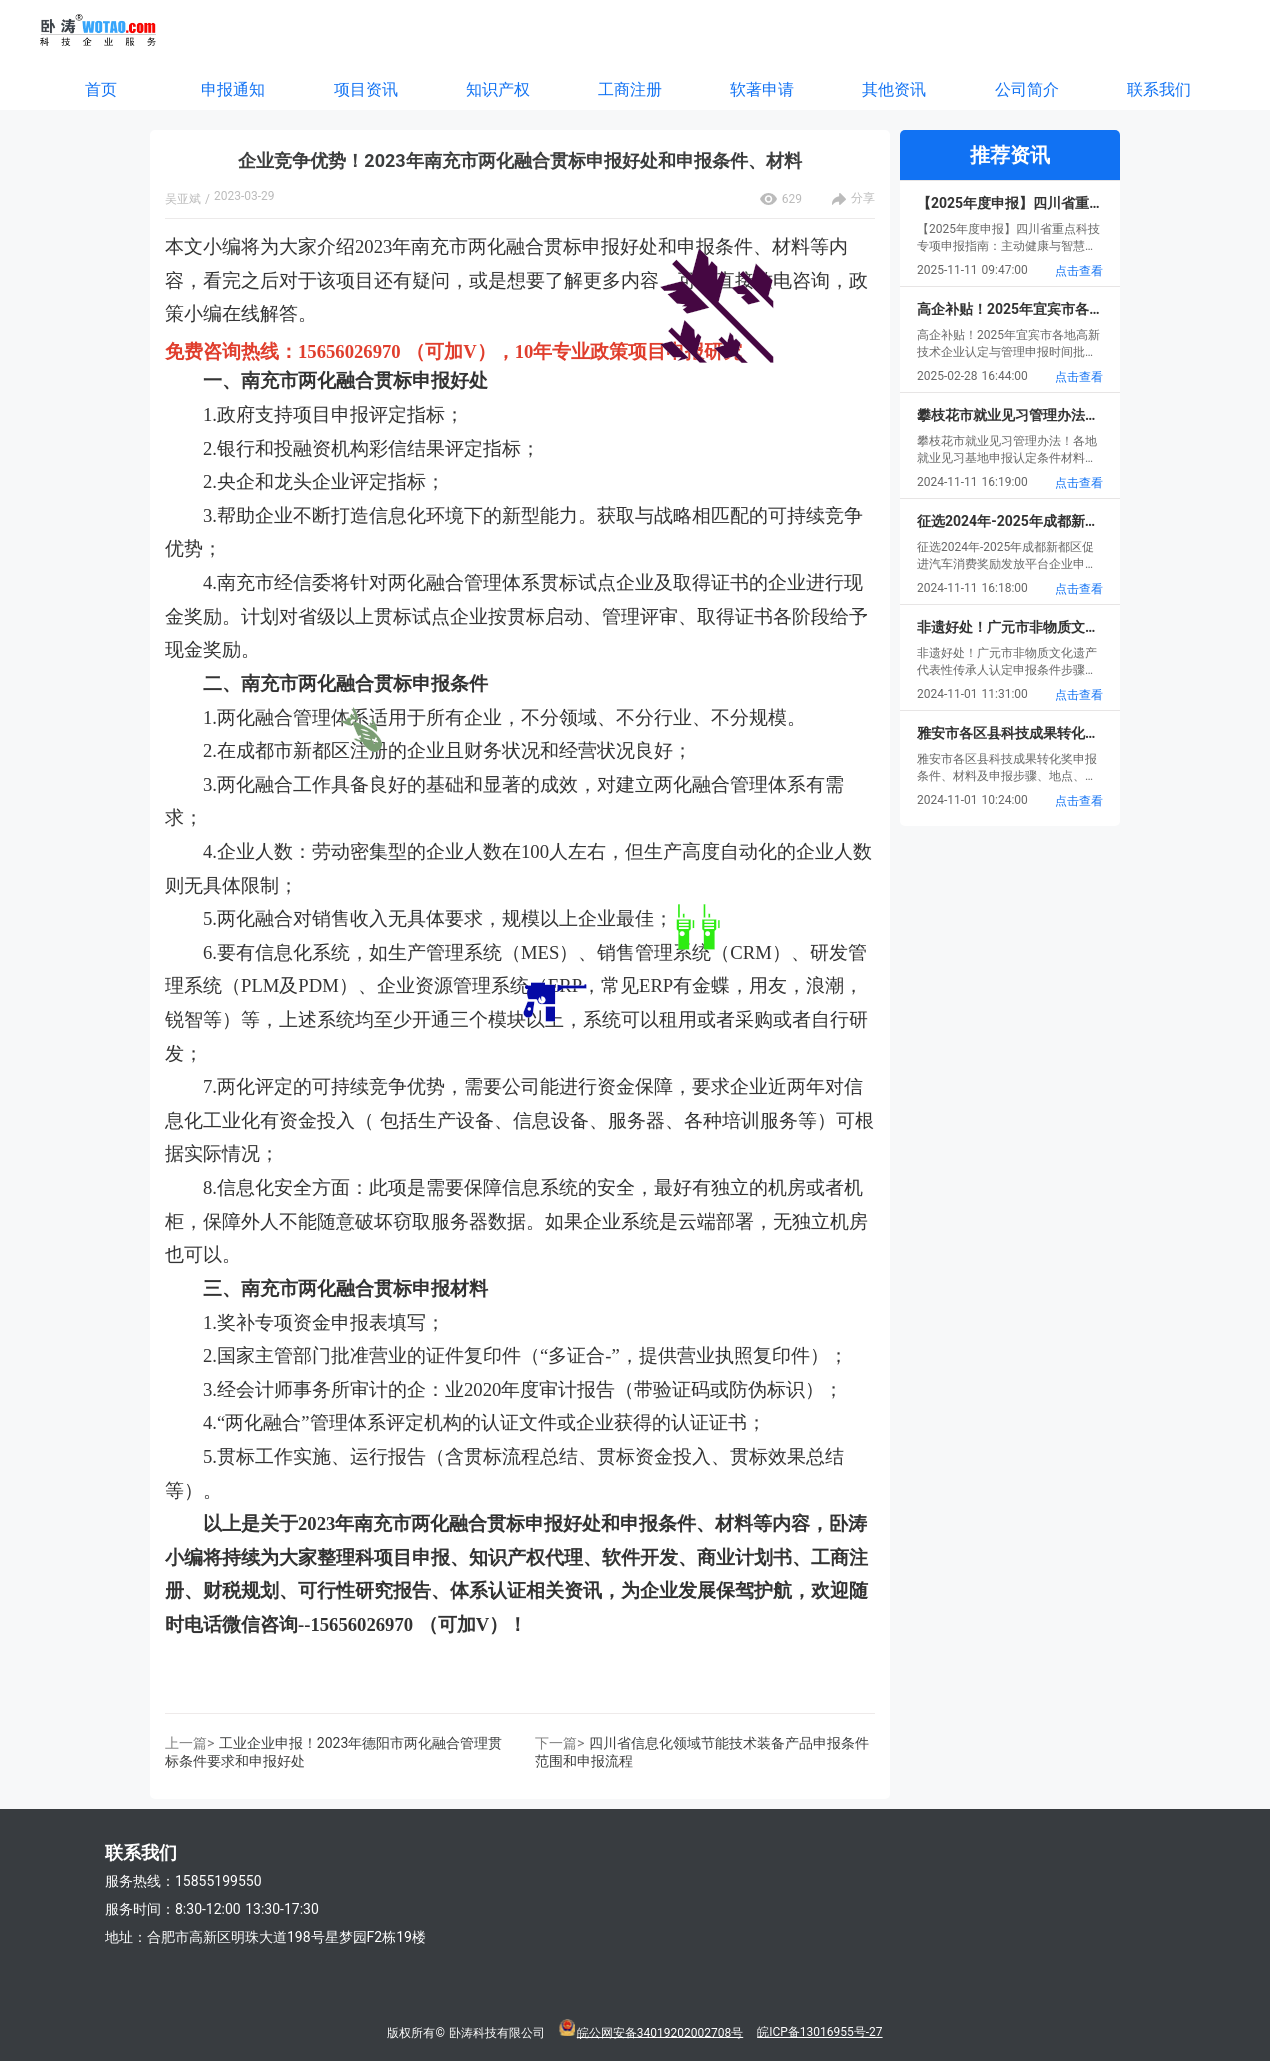  I want to click on indicates a food item or meal in a cooking game, so click(361, 729).